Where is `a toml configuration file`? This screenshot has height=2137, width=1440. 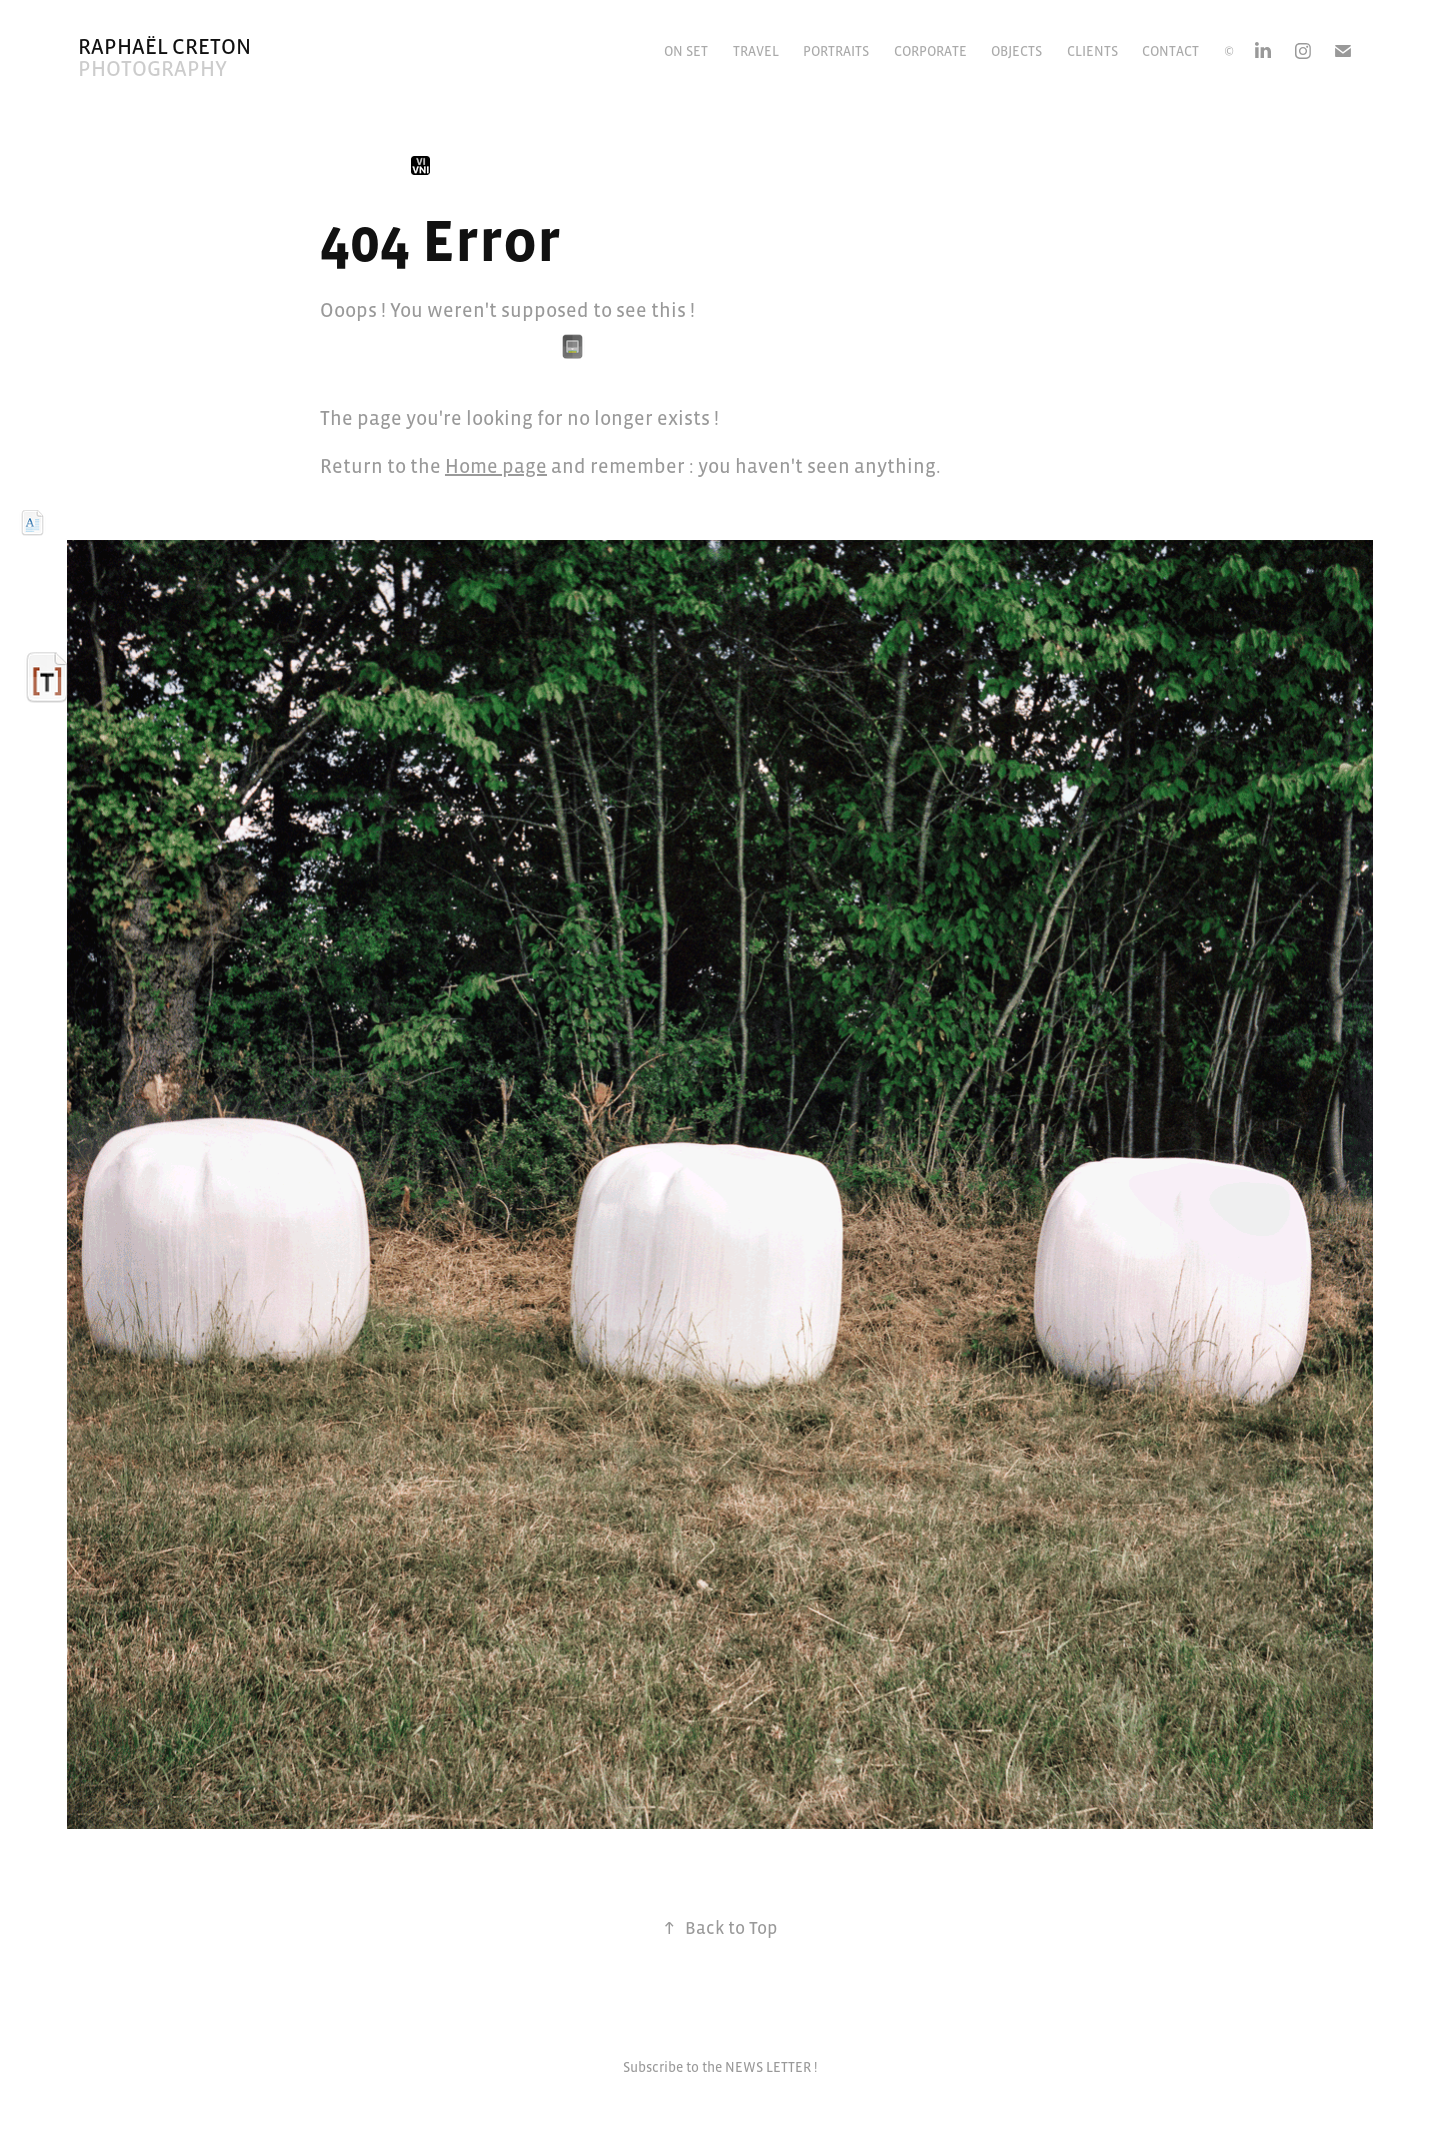 a toml configuration file is located at coordinates (47, 677).